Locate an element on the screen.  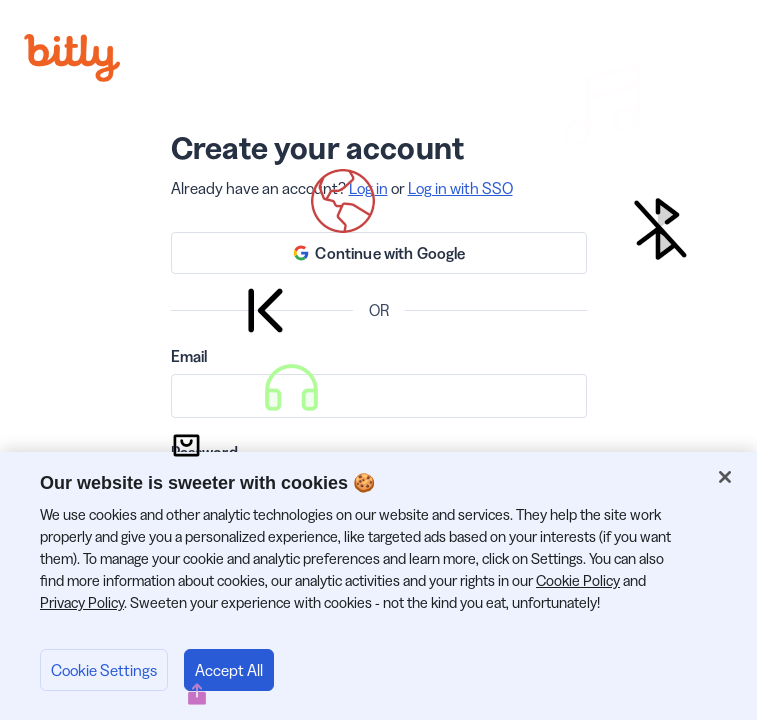
switch to international or global settings is located at coordinates (343, 201).